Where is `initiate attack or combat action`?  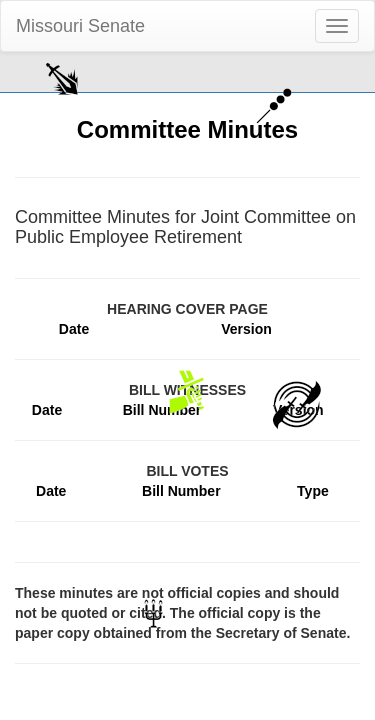
initiate attack or combat action is located at coordinates (191, 392).